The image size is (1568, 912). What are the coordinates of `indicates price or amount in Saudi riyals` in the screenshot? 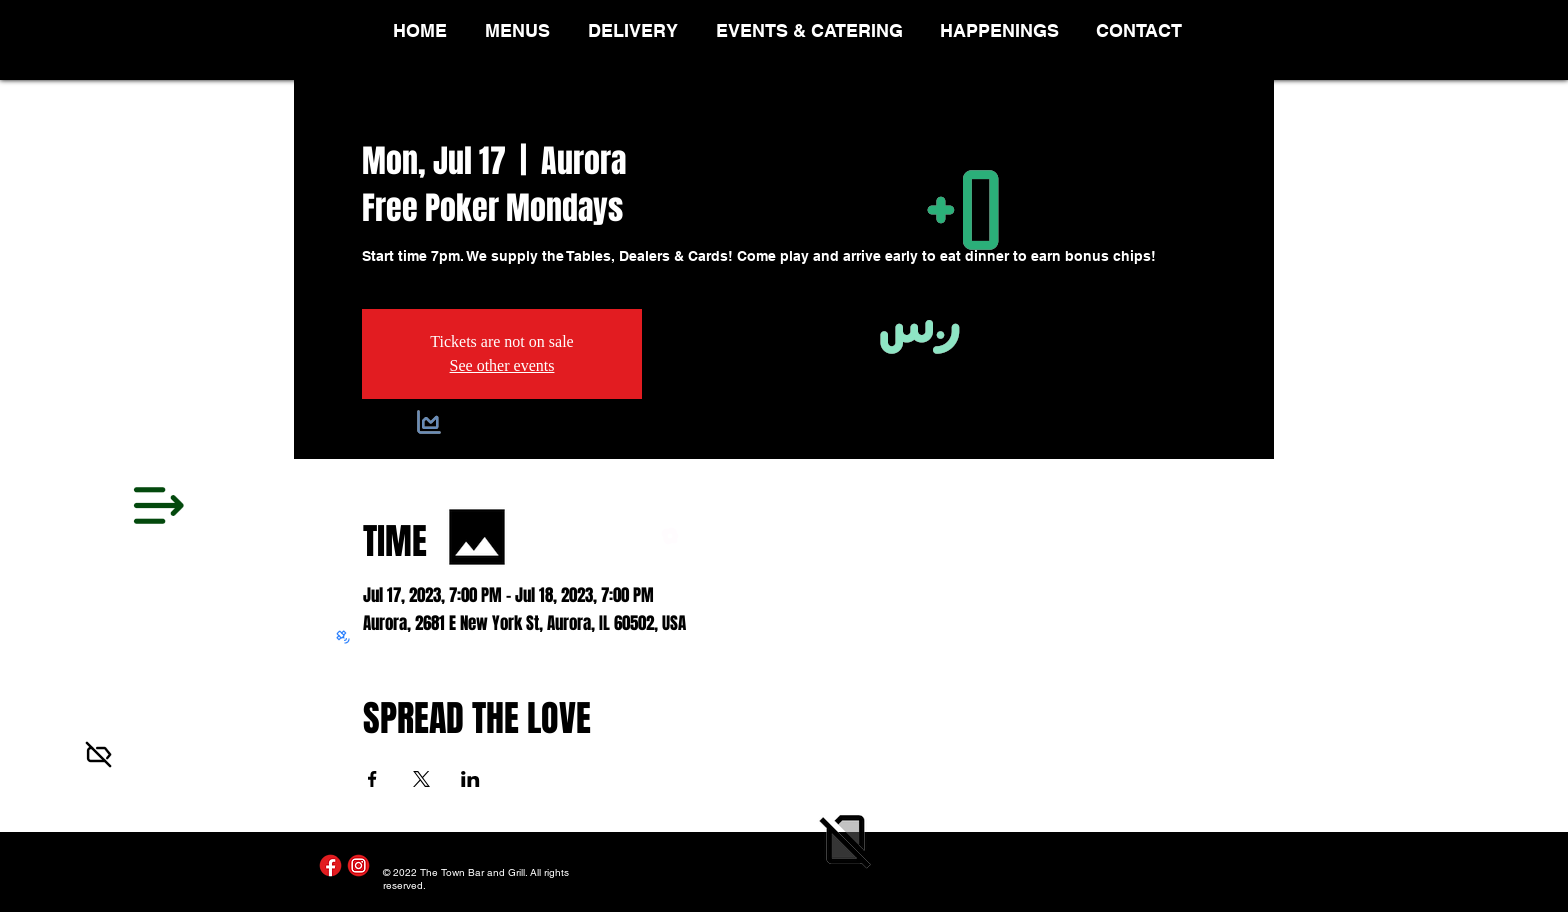 It's located at (918, 335).